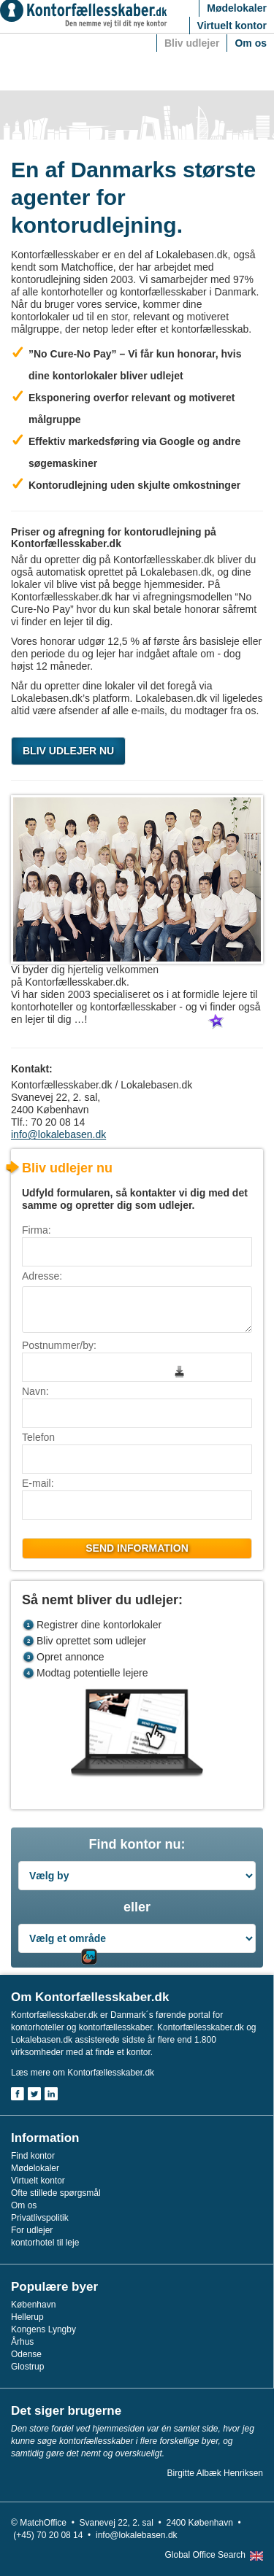 The width and height of the screenshot is (274, 2576). Describe the element at coordinates (179, 1372) in the screenshot. I see `update firmware on connected accessories` at that location.